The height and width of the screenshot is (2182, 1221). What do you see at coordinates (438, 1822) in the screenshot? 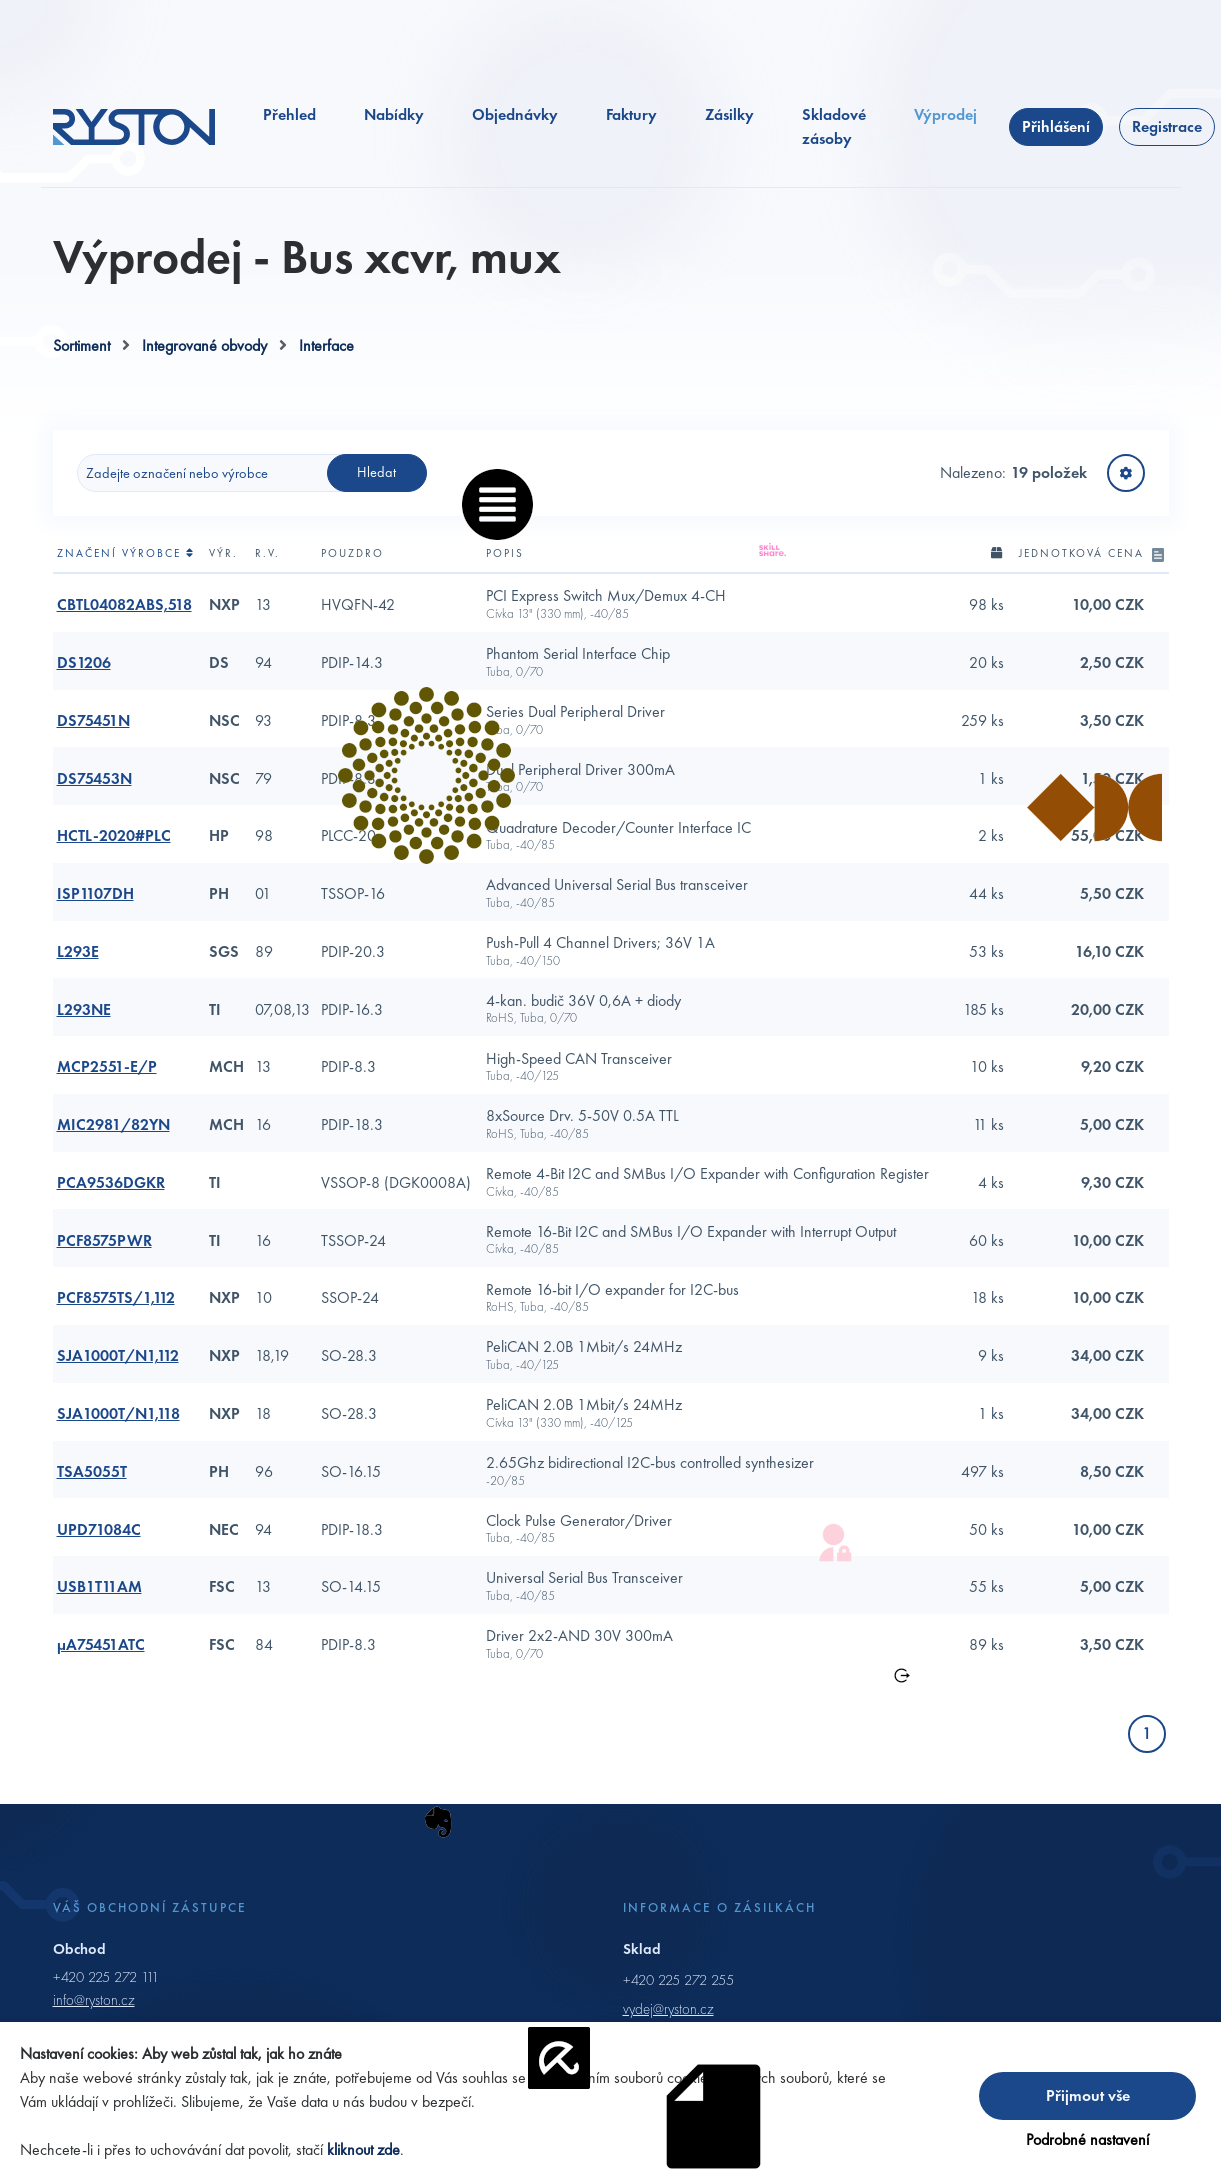
I see `open evernote app` at bounding box center [438, 1822].